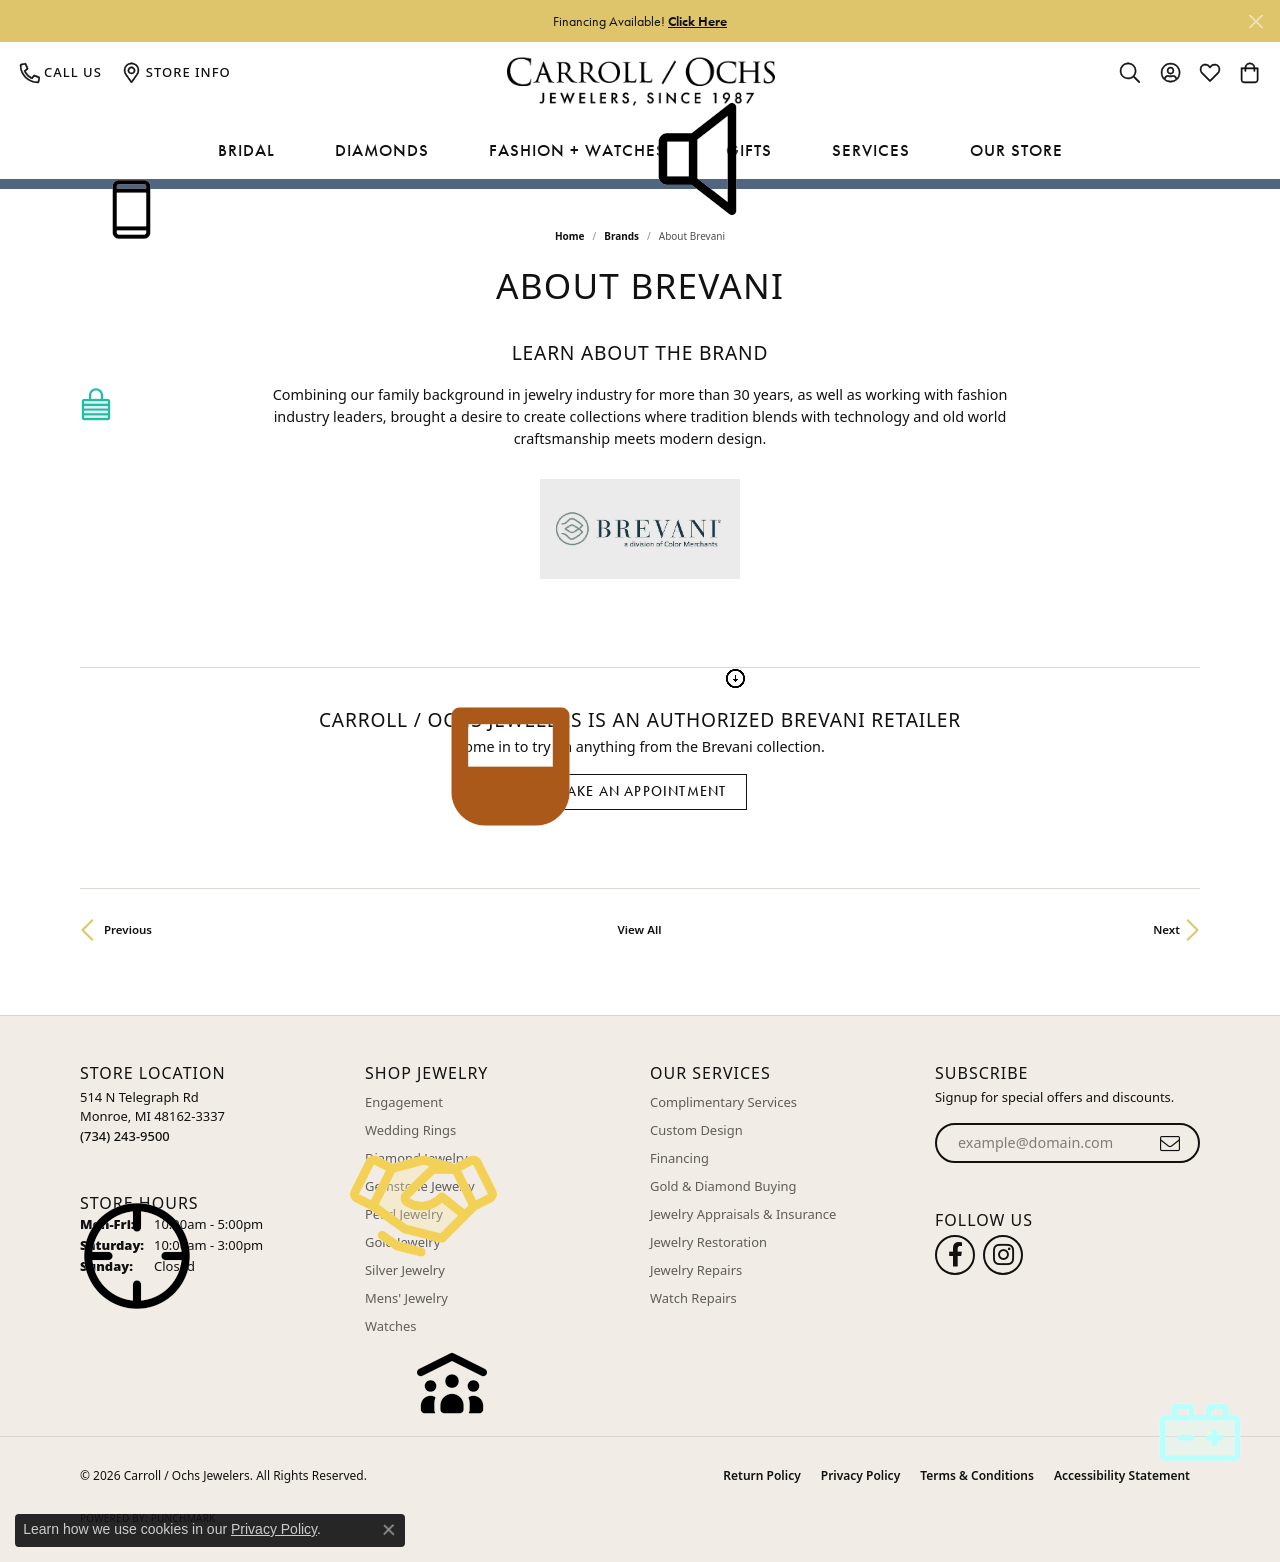 This screenshot has height=1562, width=1280. What do you see at coordinates (510, 766) in the screenshot?
I see `view drink or beverage options` at bounding box center [510, 766].